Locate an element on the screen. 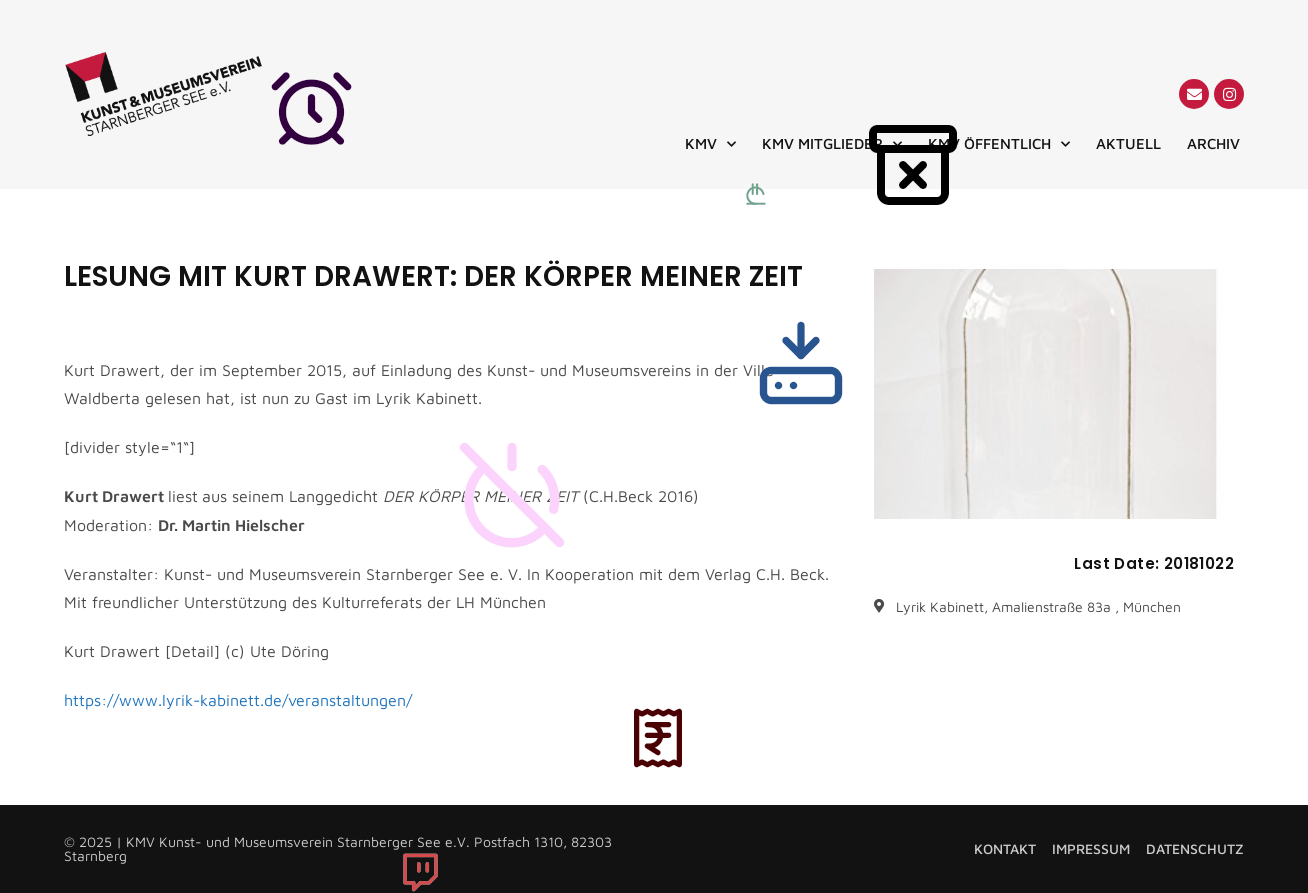 The width and height of the screenshot is (1308, 893). set or manage alarms is located at coordinates (311, 108).